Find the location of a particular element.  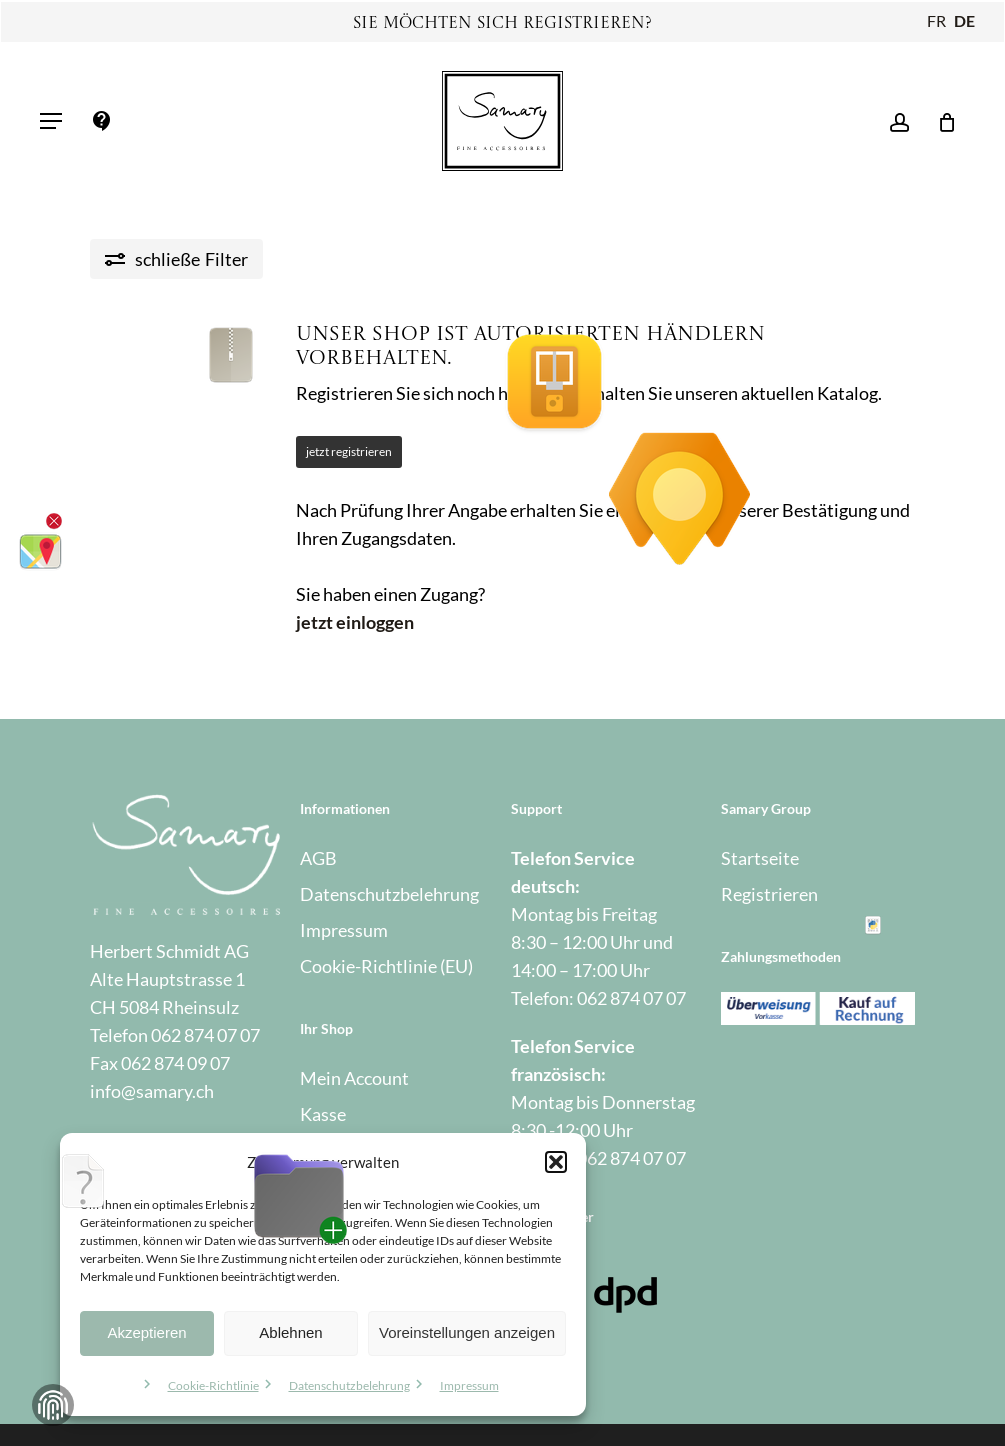

create a new folder is located at coordinates (299, 1196).